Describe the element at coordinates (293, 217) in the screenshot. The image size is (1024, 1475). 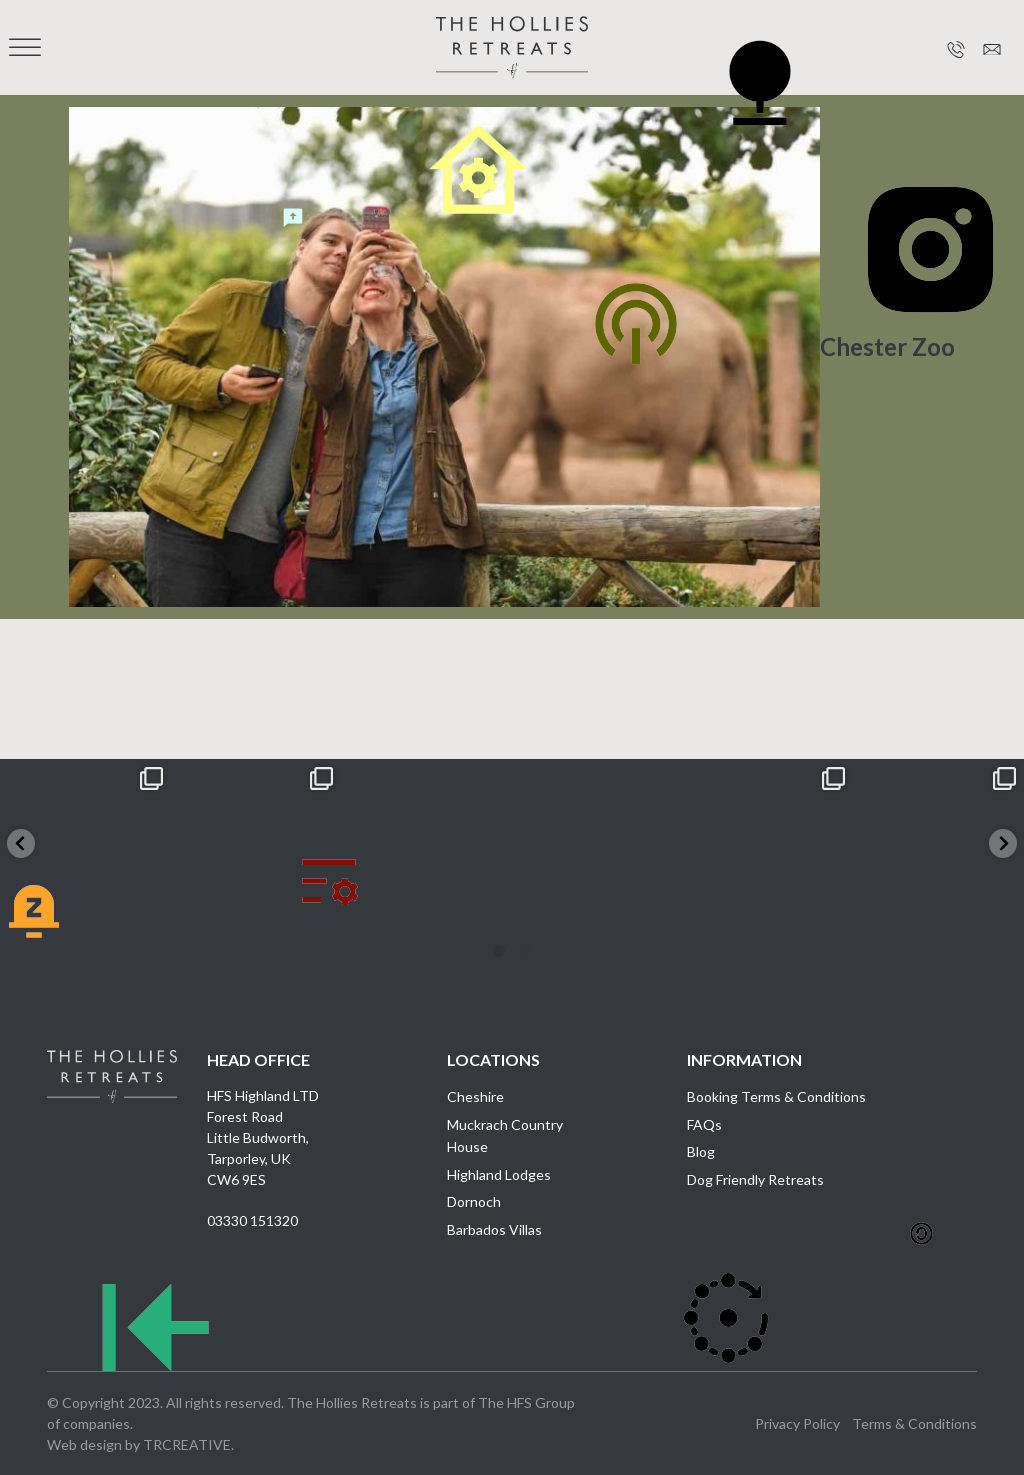
I see `upload a file to the conversation` at that location.